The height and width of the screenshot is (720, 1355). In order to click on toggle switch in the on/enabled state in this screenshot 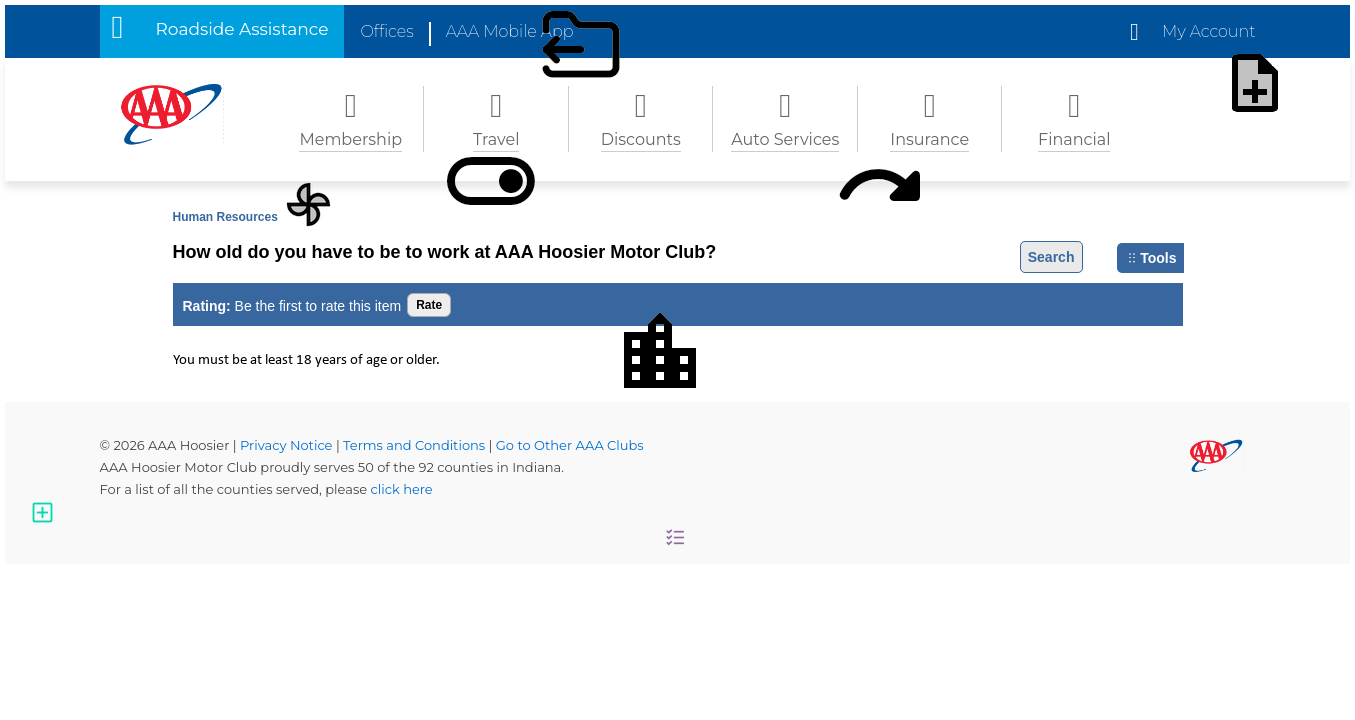, I will do `click(491, 181)`.